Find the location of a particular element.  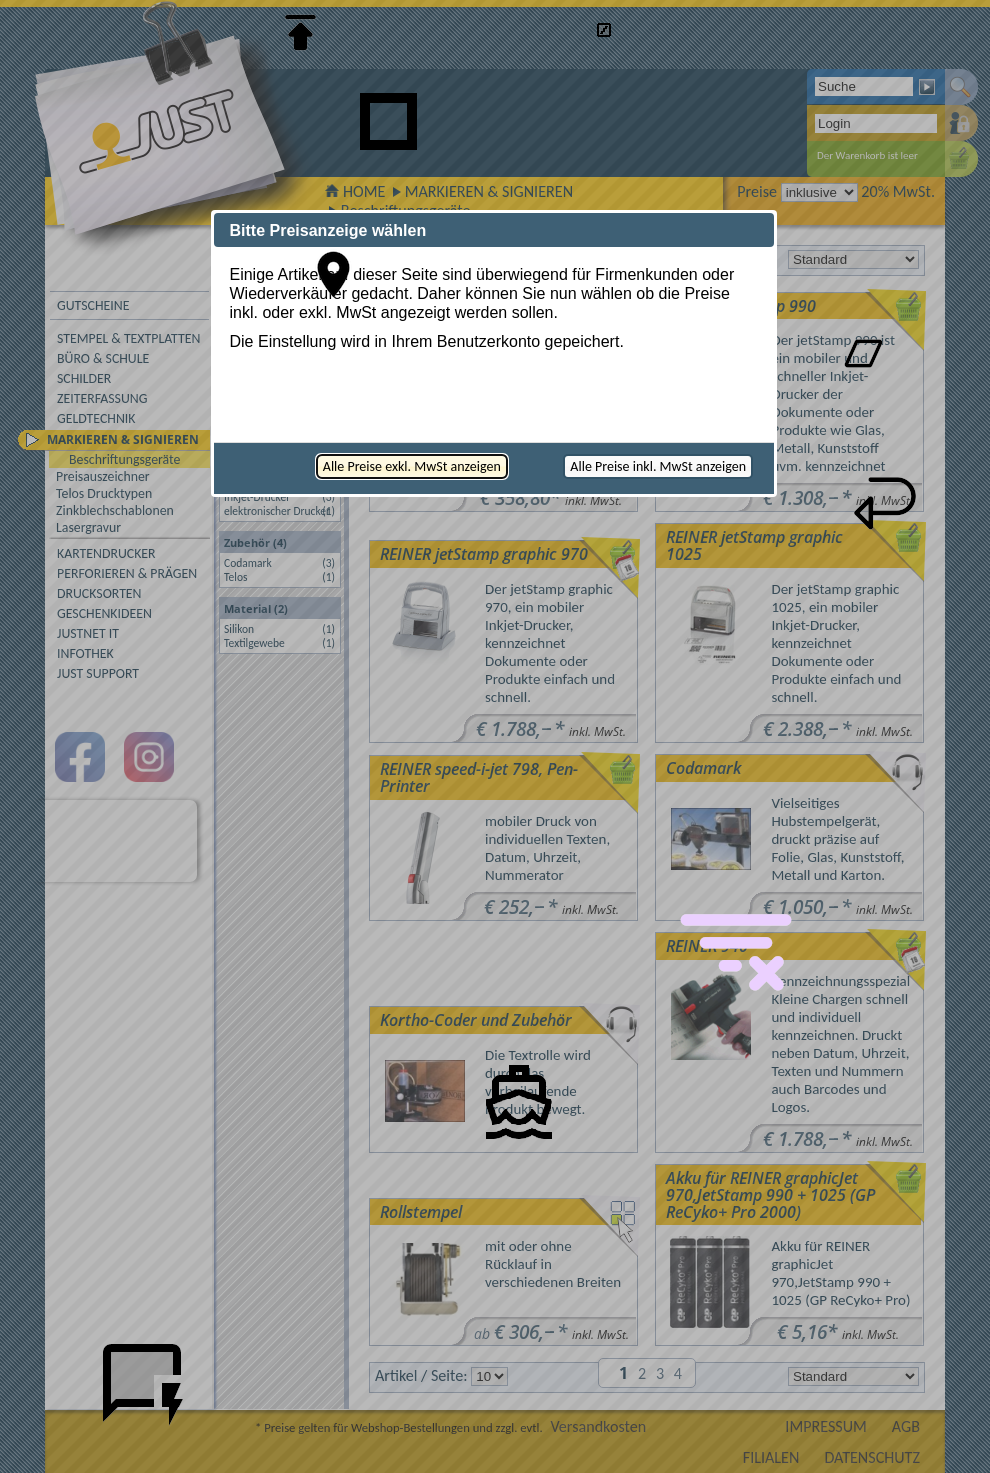

send a quick reply to a message is located at coordinates (142, 1383).